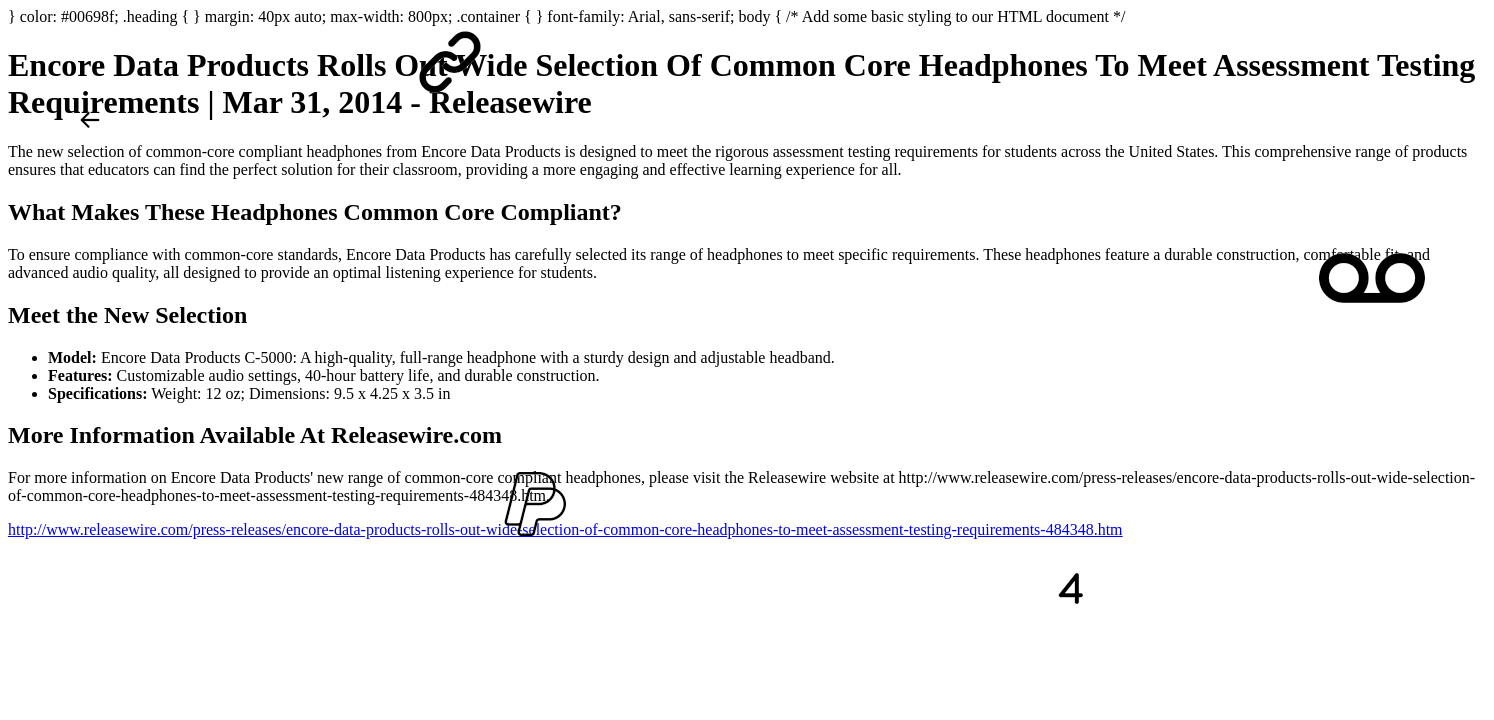  What do you see at coordinates (1372, 278) in the screenshot?
I see `access voicemail messages` at bounding box center [1372, 278].